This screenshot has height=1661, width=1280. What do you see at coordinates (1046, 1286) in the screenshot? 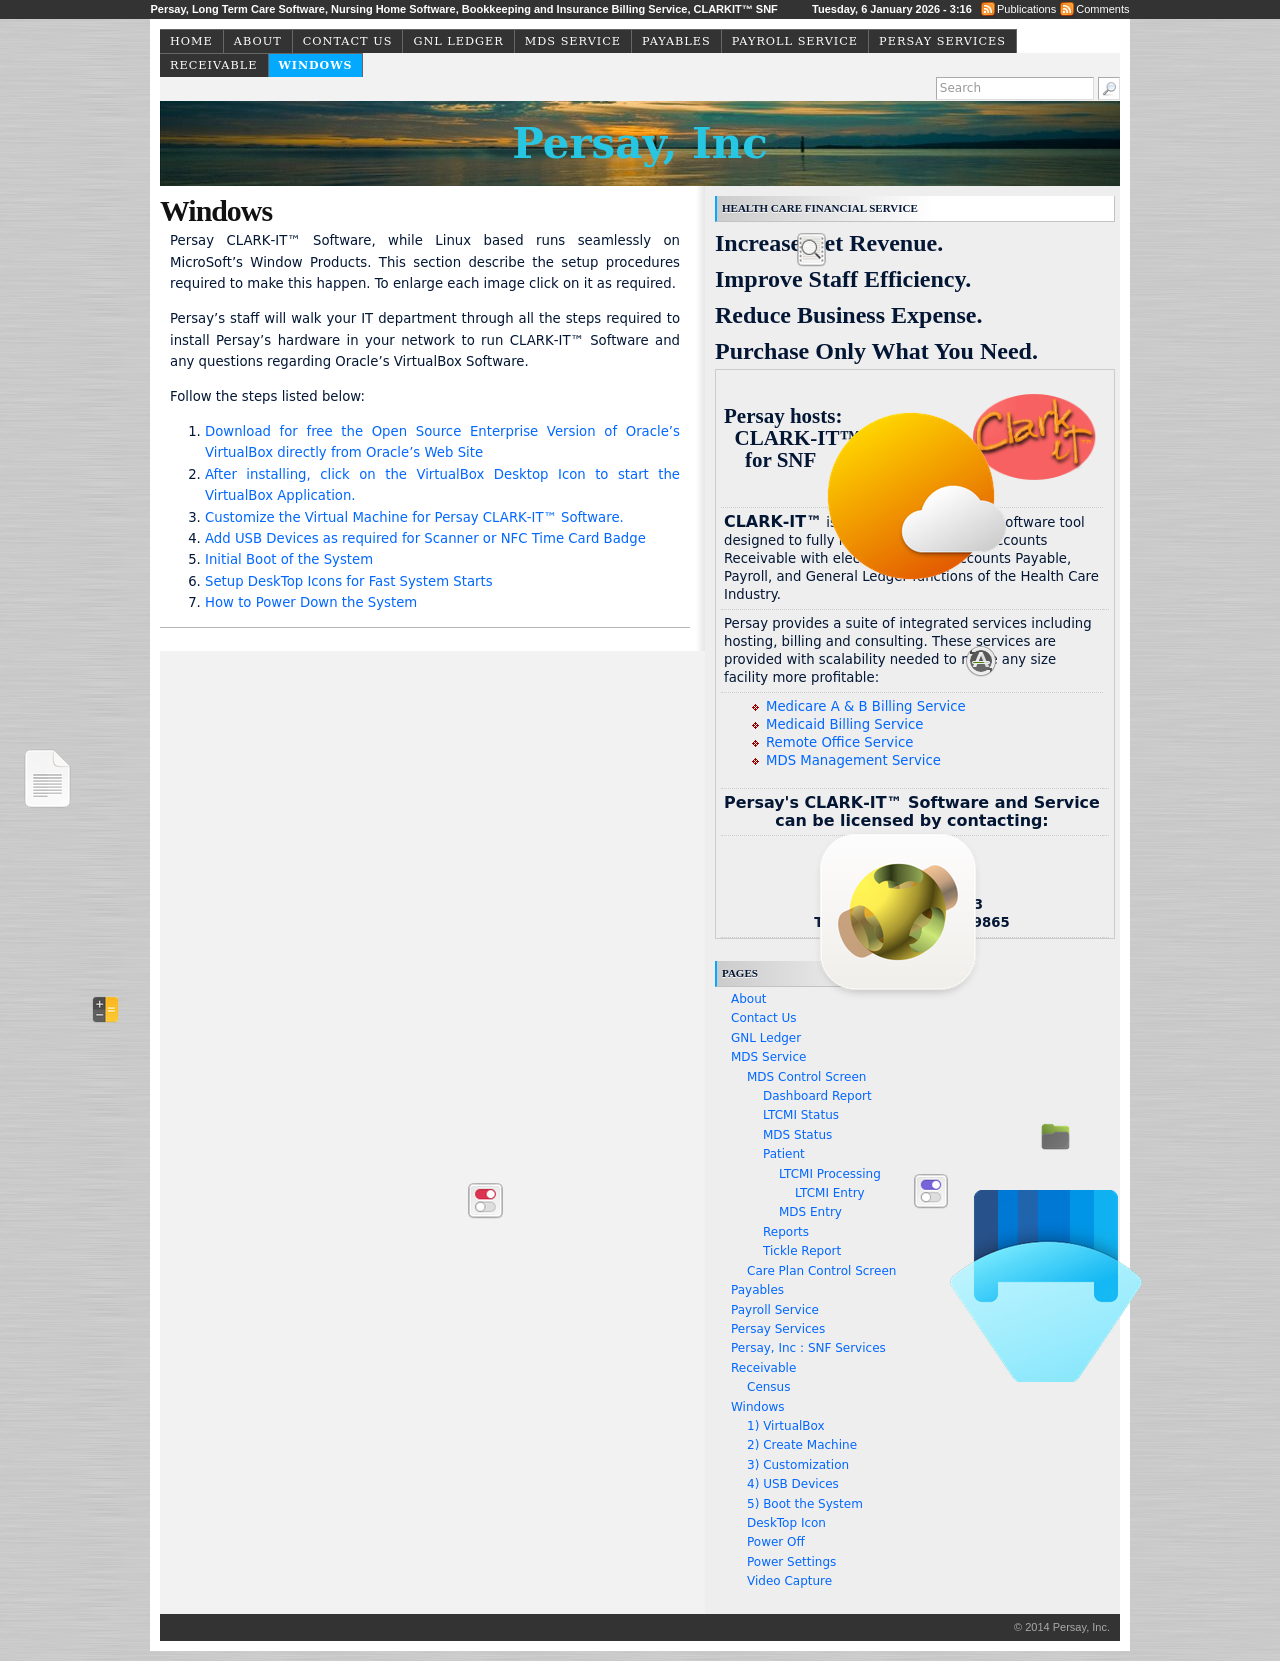
I see `open the warehouse app for managing software packages` at bounding box center [1046, 1286].